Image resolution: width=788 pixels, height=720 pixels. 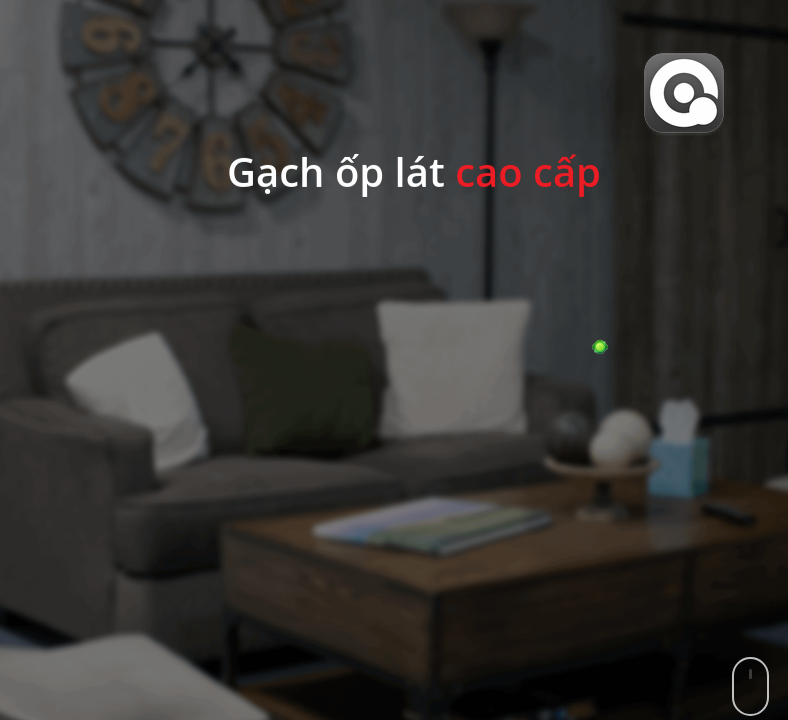 What do you see at coordinates (600, 347) in the screenshot?
I see `open the recommendations app` at bounding box center [600, 347].